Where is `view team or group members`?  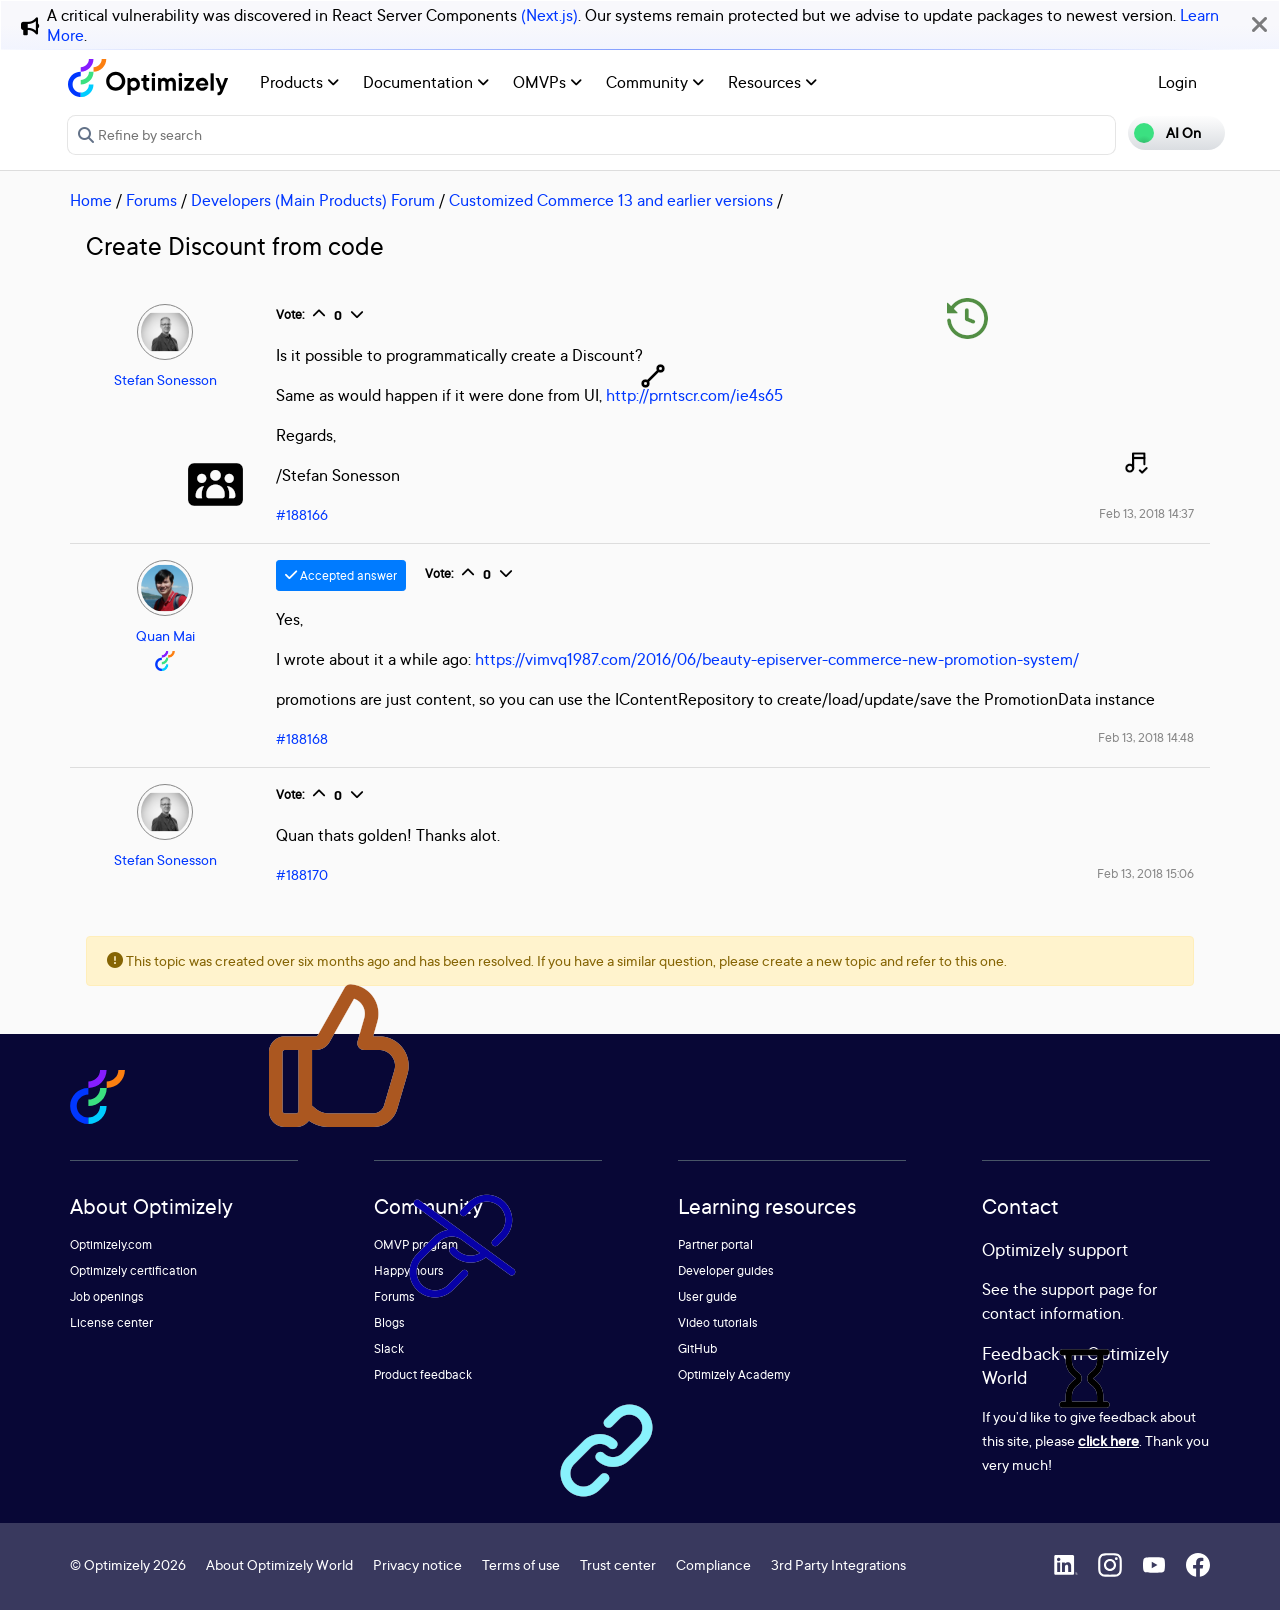
view team or group members is located at coordinates (215, 484).